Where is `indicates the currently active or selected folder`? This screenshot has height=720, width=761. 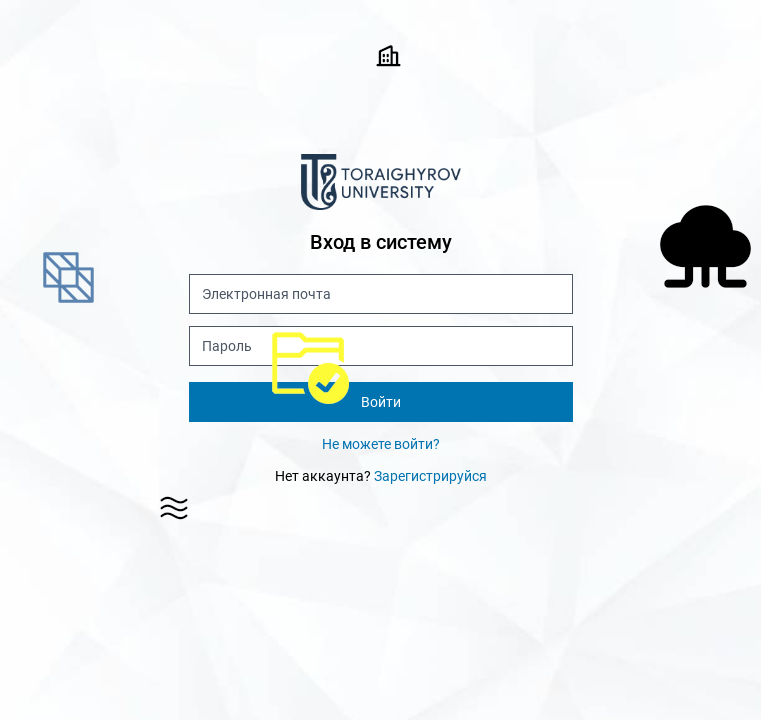
indicates the currently active or selected folder is located at coordinates (308, 363).